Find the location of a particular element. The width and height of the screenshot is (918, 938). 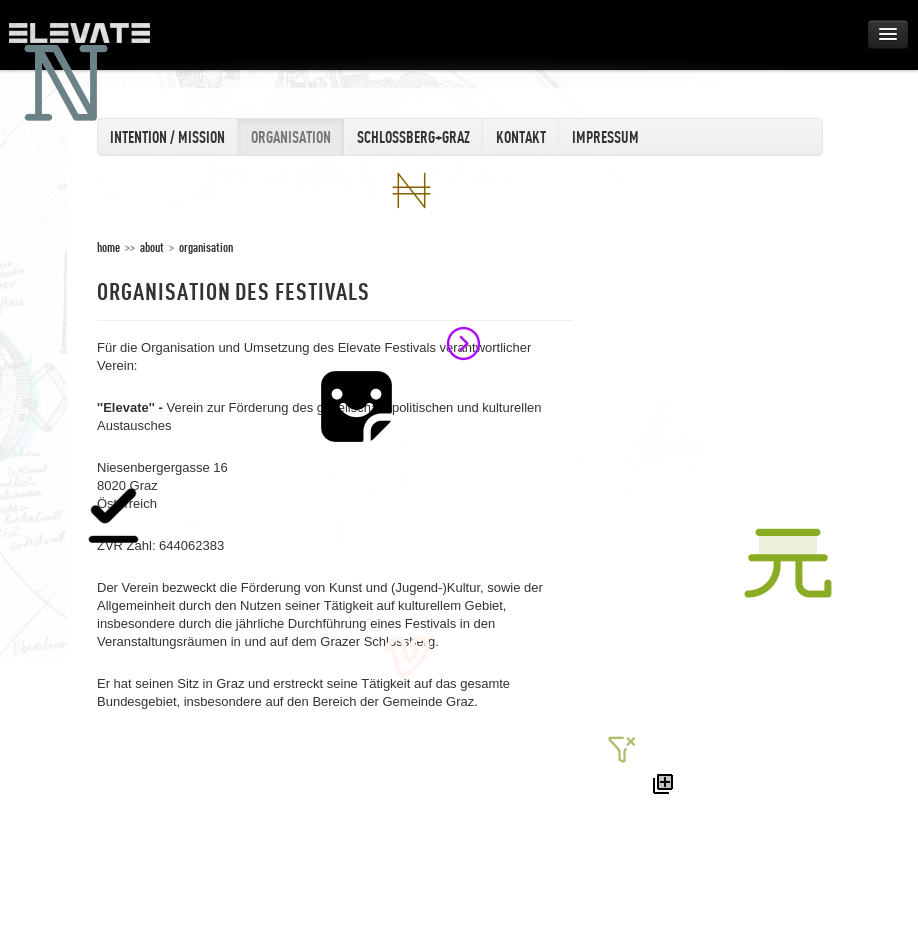

go to next item or page is located at coordinates (463, 343).